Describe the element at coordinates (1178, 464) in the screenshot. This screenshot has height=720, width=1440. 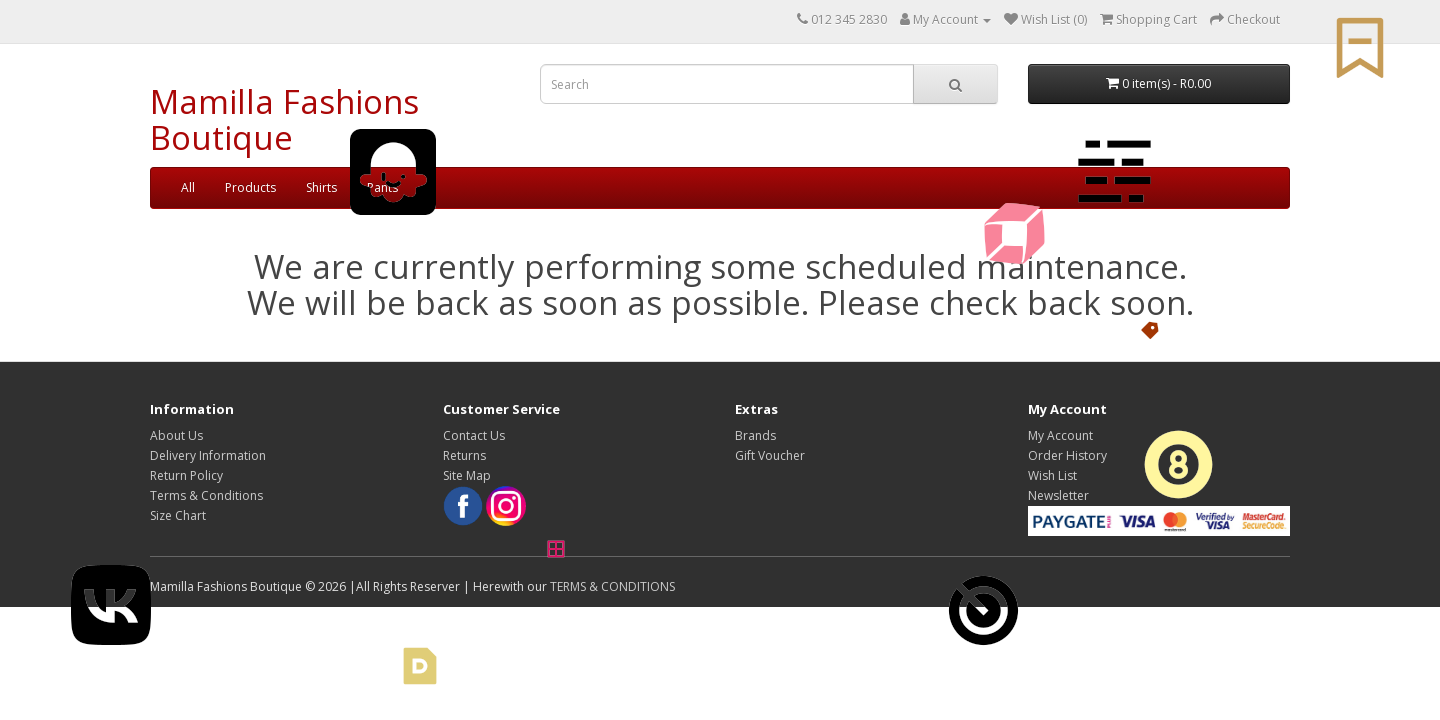
I see `access billiards or pool game` at that location.